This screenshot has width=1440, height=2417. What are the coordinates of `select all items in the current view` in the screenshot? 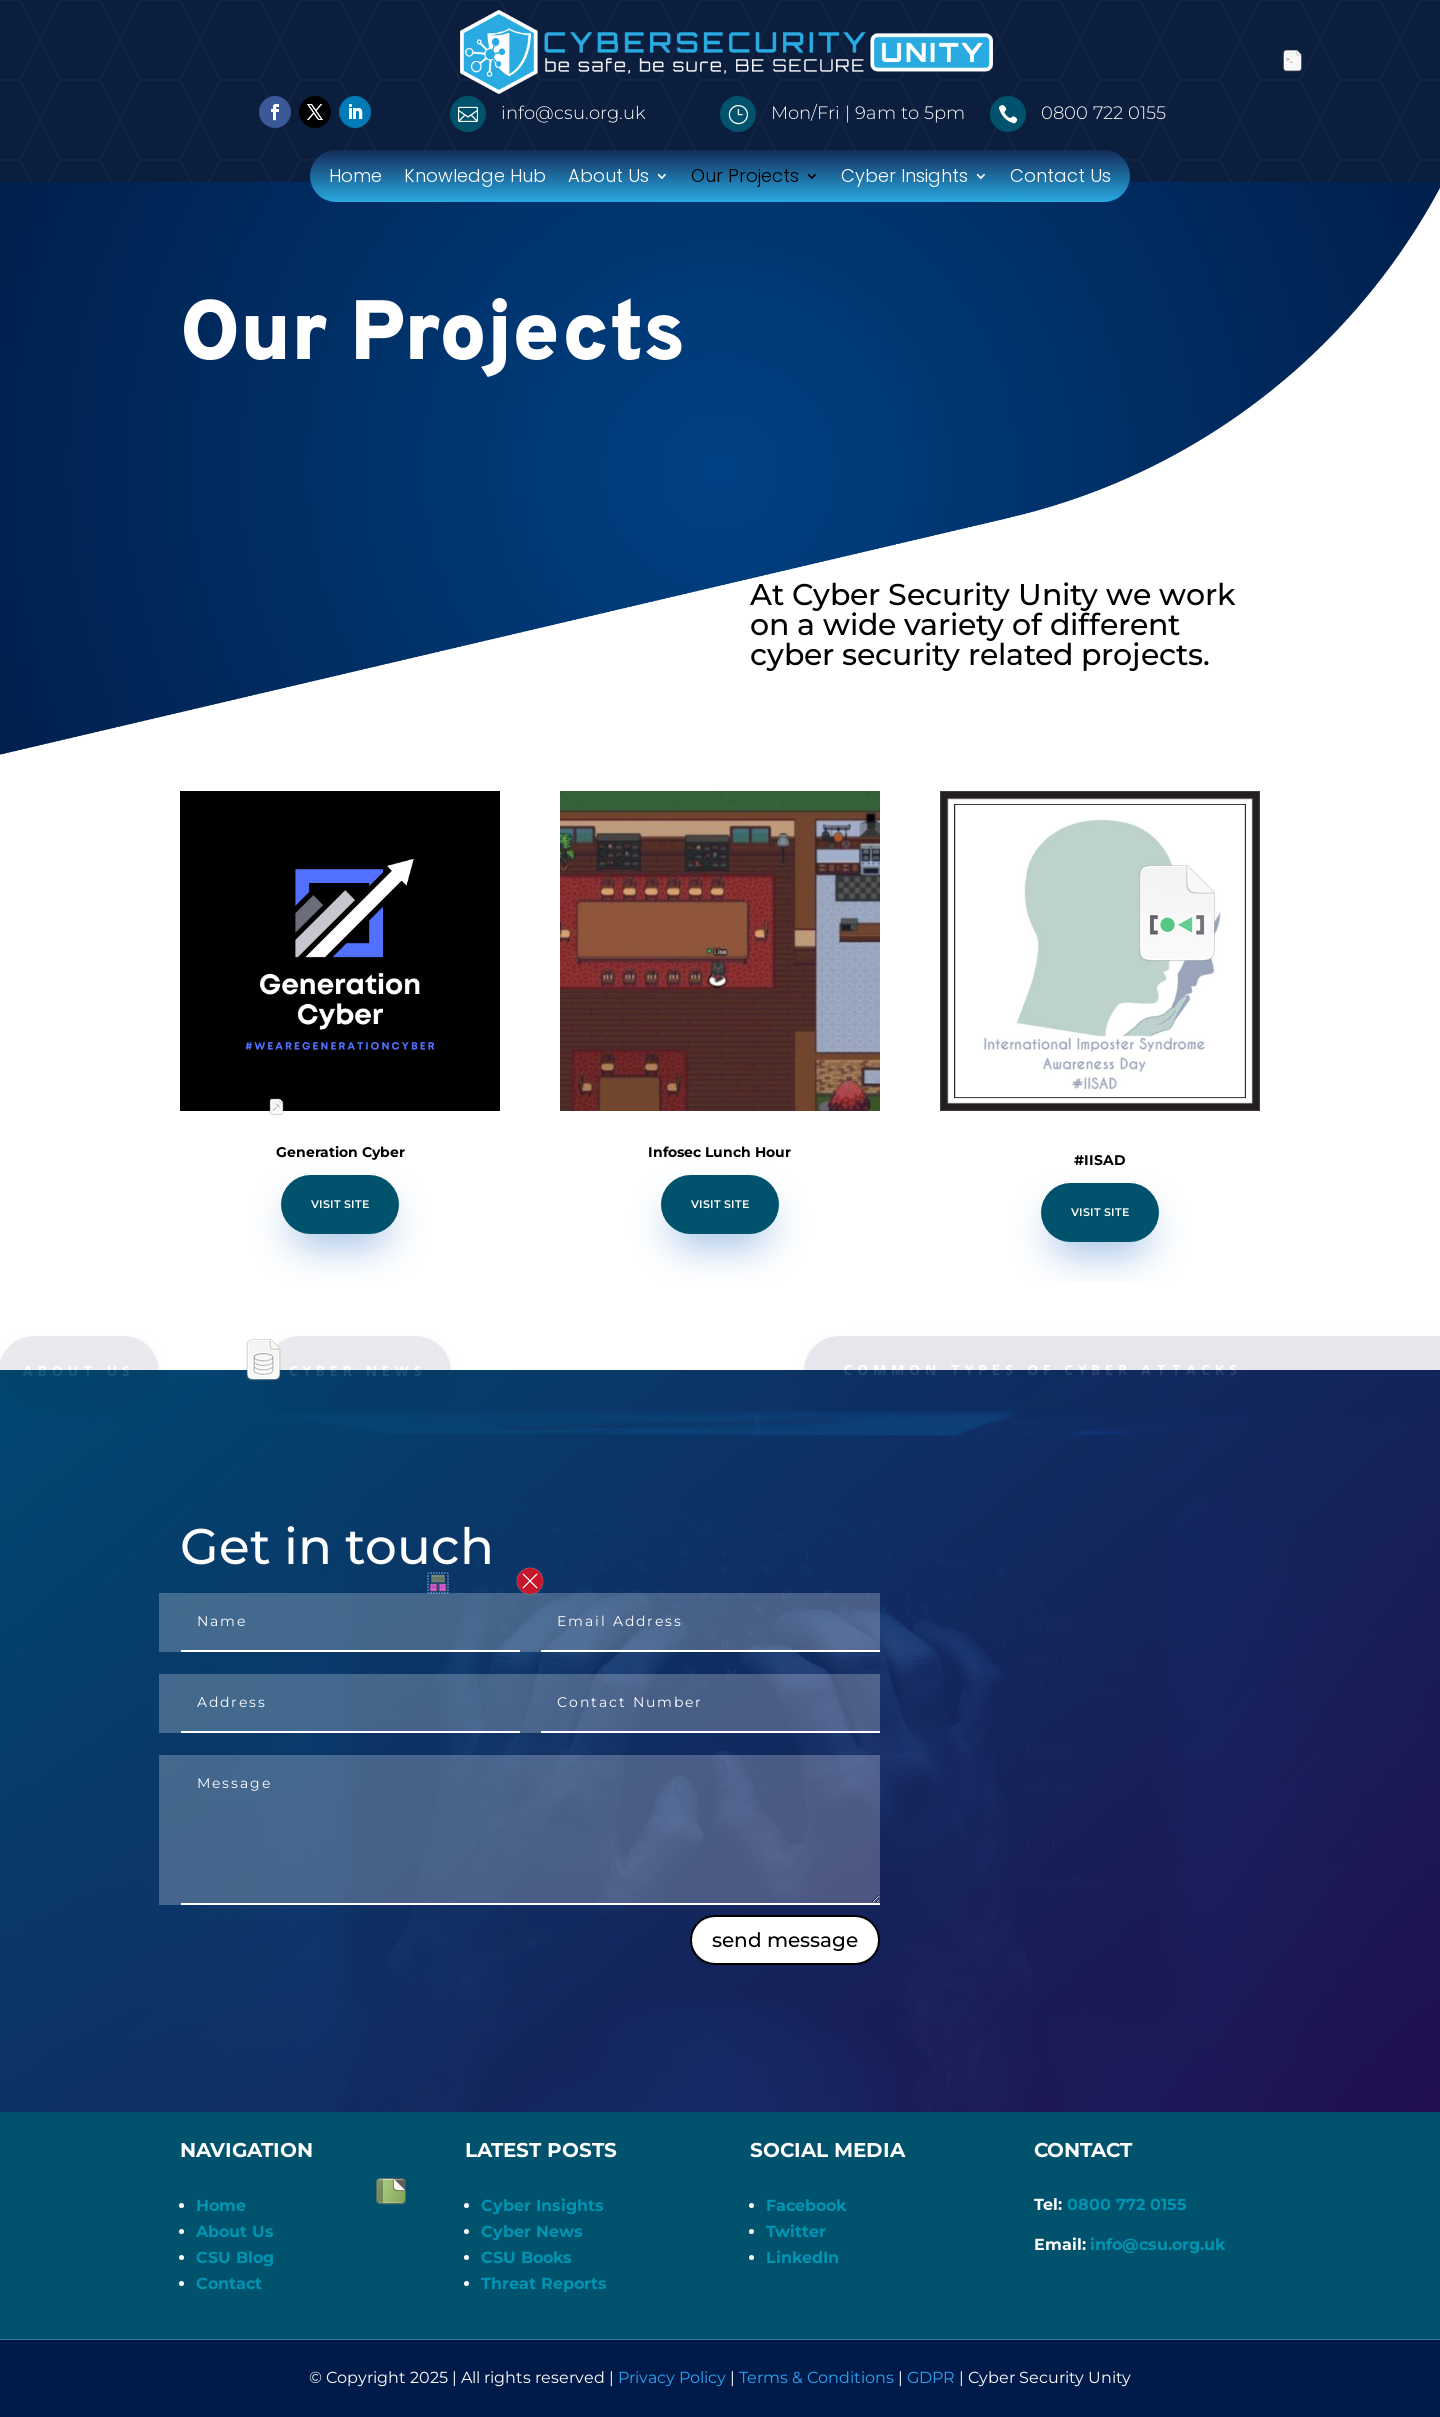 It's located at (438, 1583).